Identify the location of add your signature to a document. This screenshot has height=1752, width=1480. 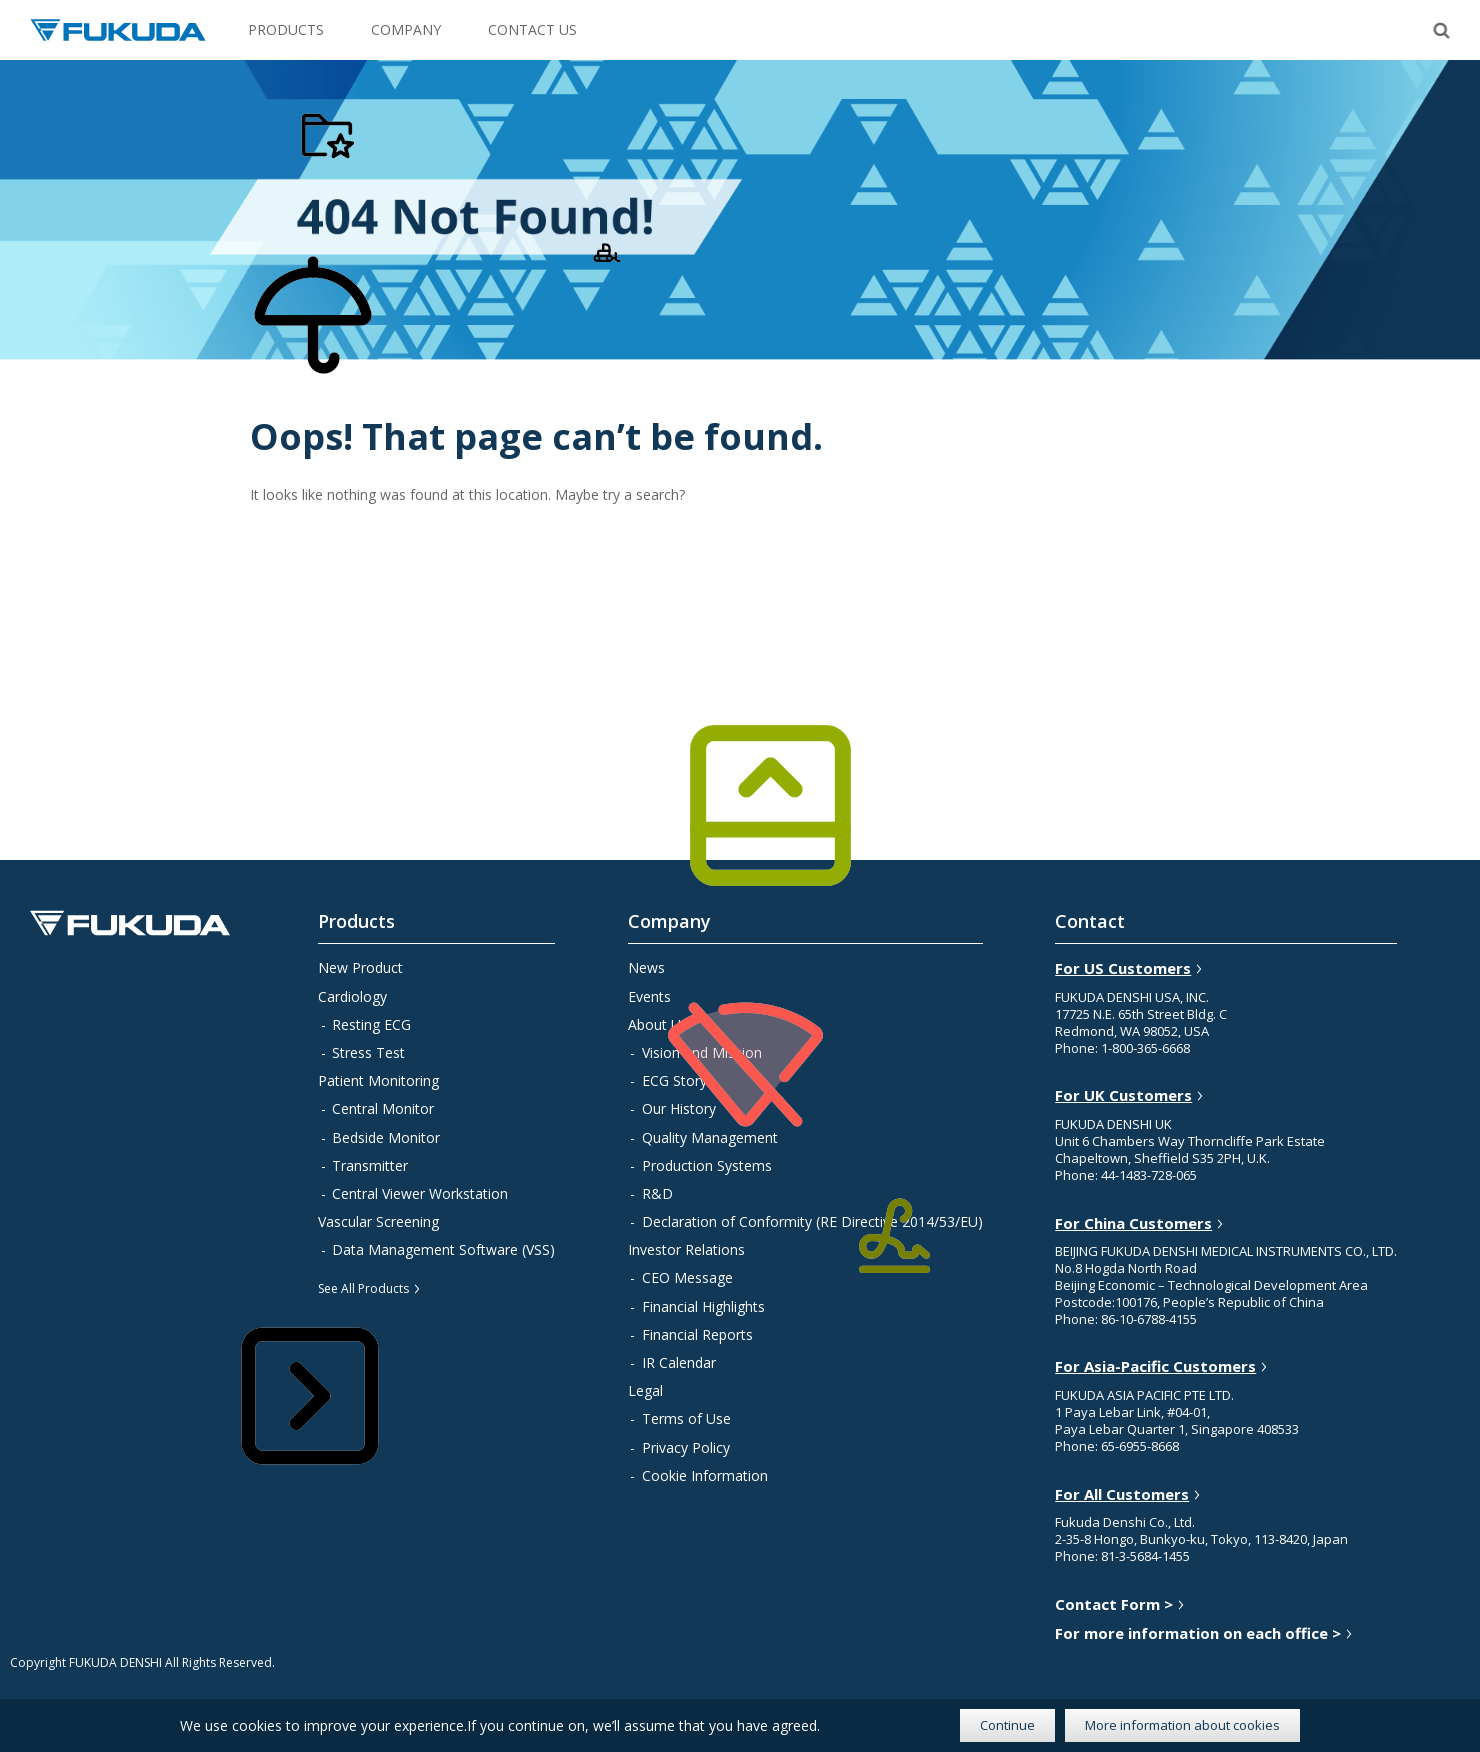
(894, 1237).